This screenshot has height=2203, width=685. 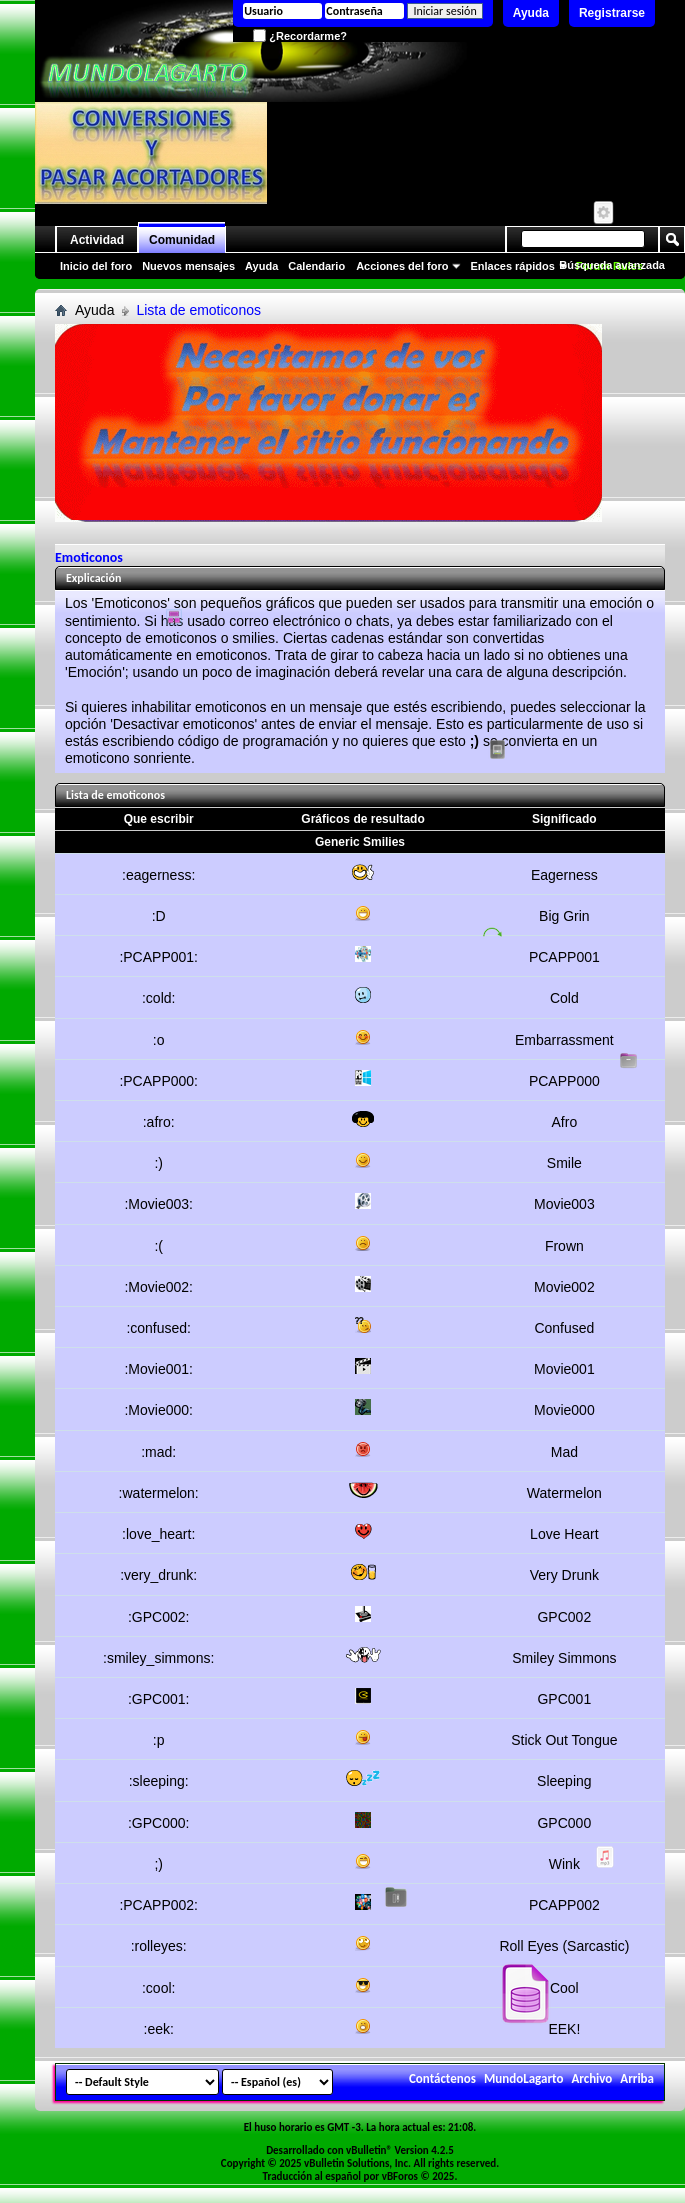 What do you see at coordinates (525, 1993) in the screenshot?
I see `open a database template file` at bounding box center [525, 1993].